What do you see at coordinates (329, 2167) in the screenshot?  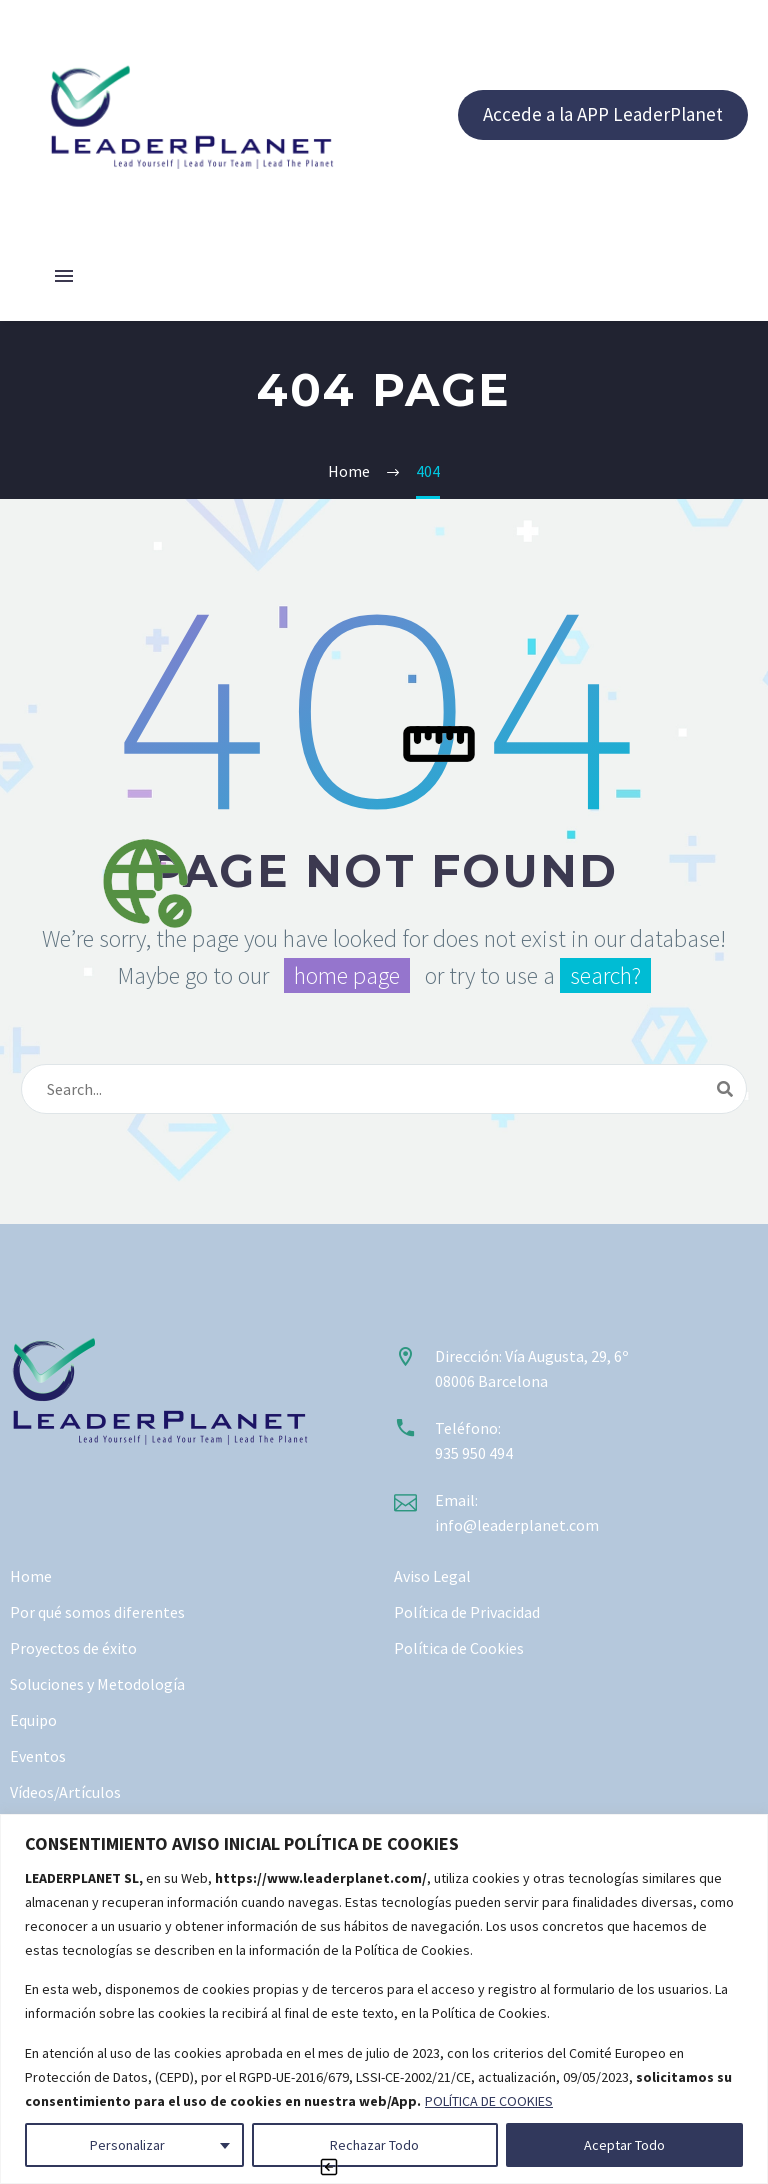 I see `go back to the previous screen` at bounding box center [329, 2167].